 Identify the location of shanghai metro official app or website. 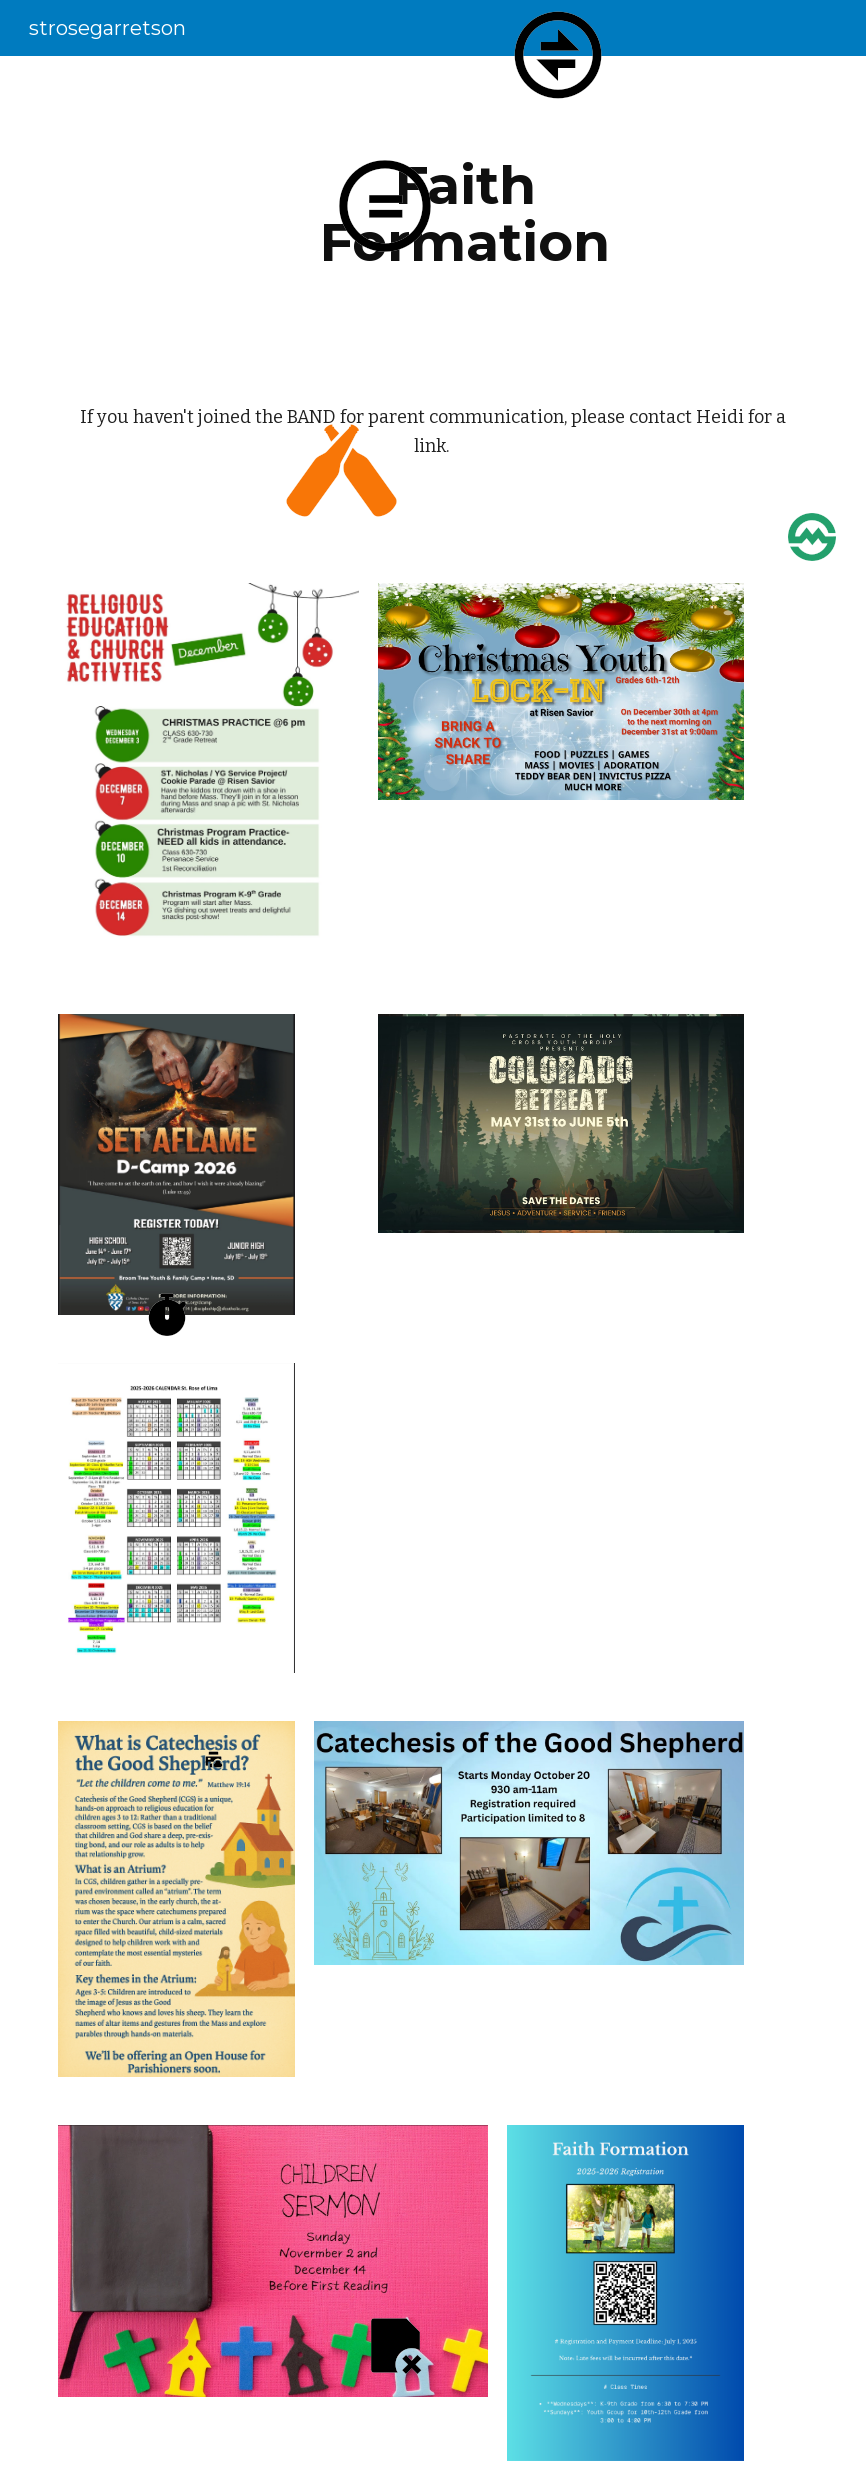
(812, 537).